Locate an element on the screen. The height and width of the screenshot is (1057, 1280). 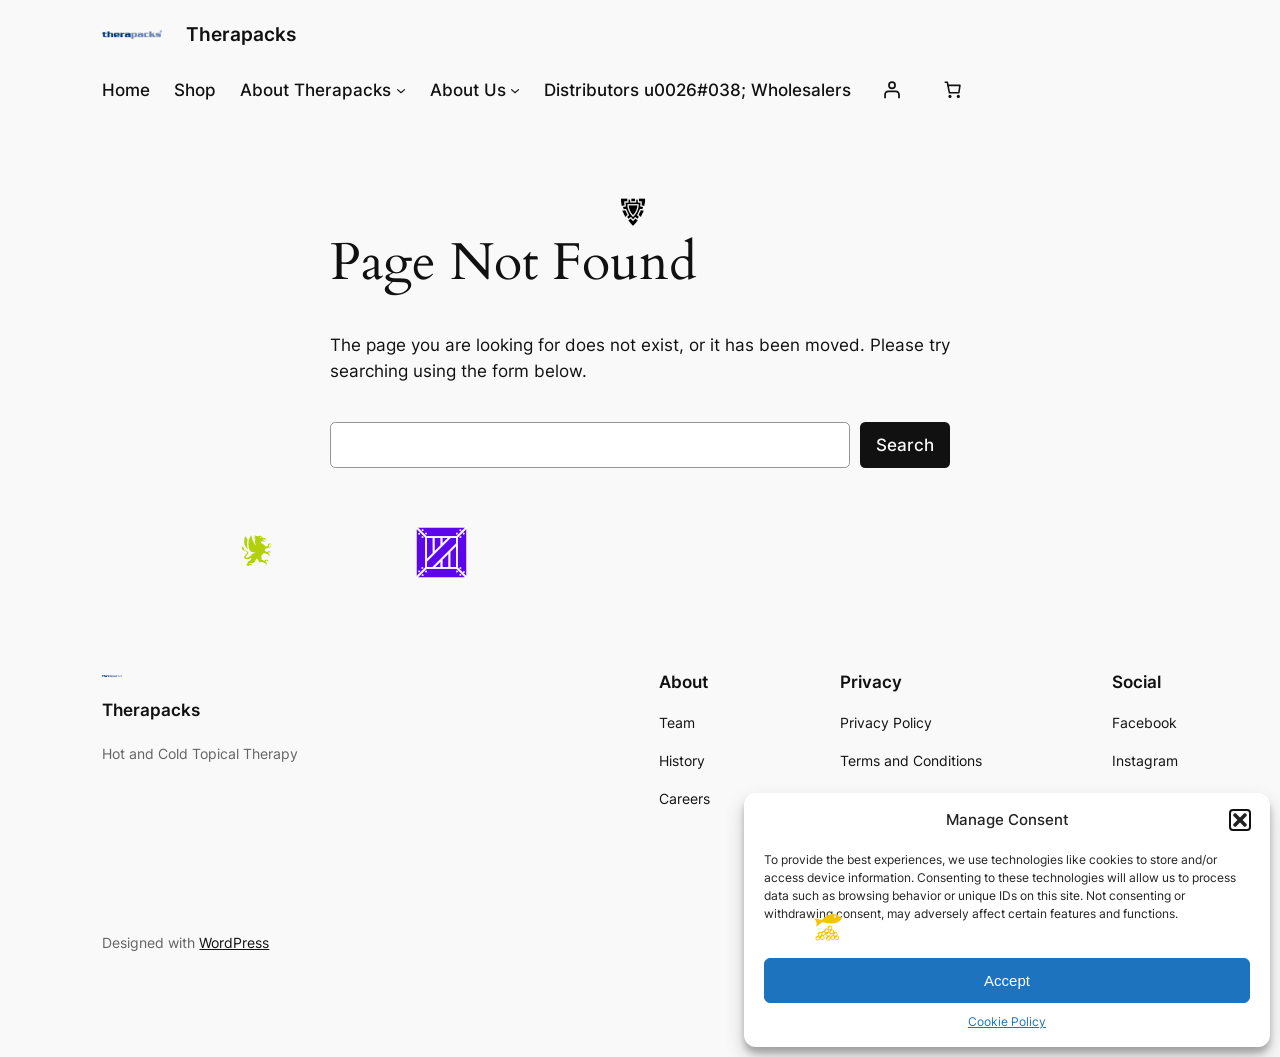
indicates protected or secured content is located at coordinates (633, 212).